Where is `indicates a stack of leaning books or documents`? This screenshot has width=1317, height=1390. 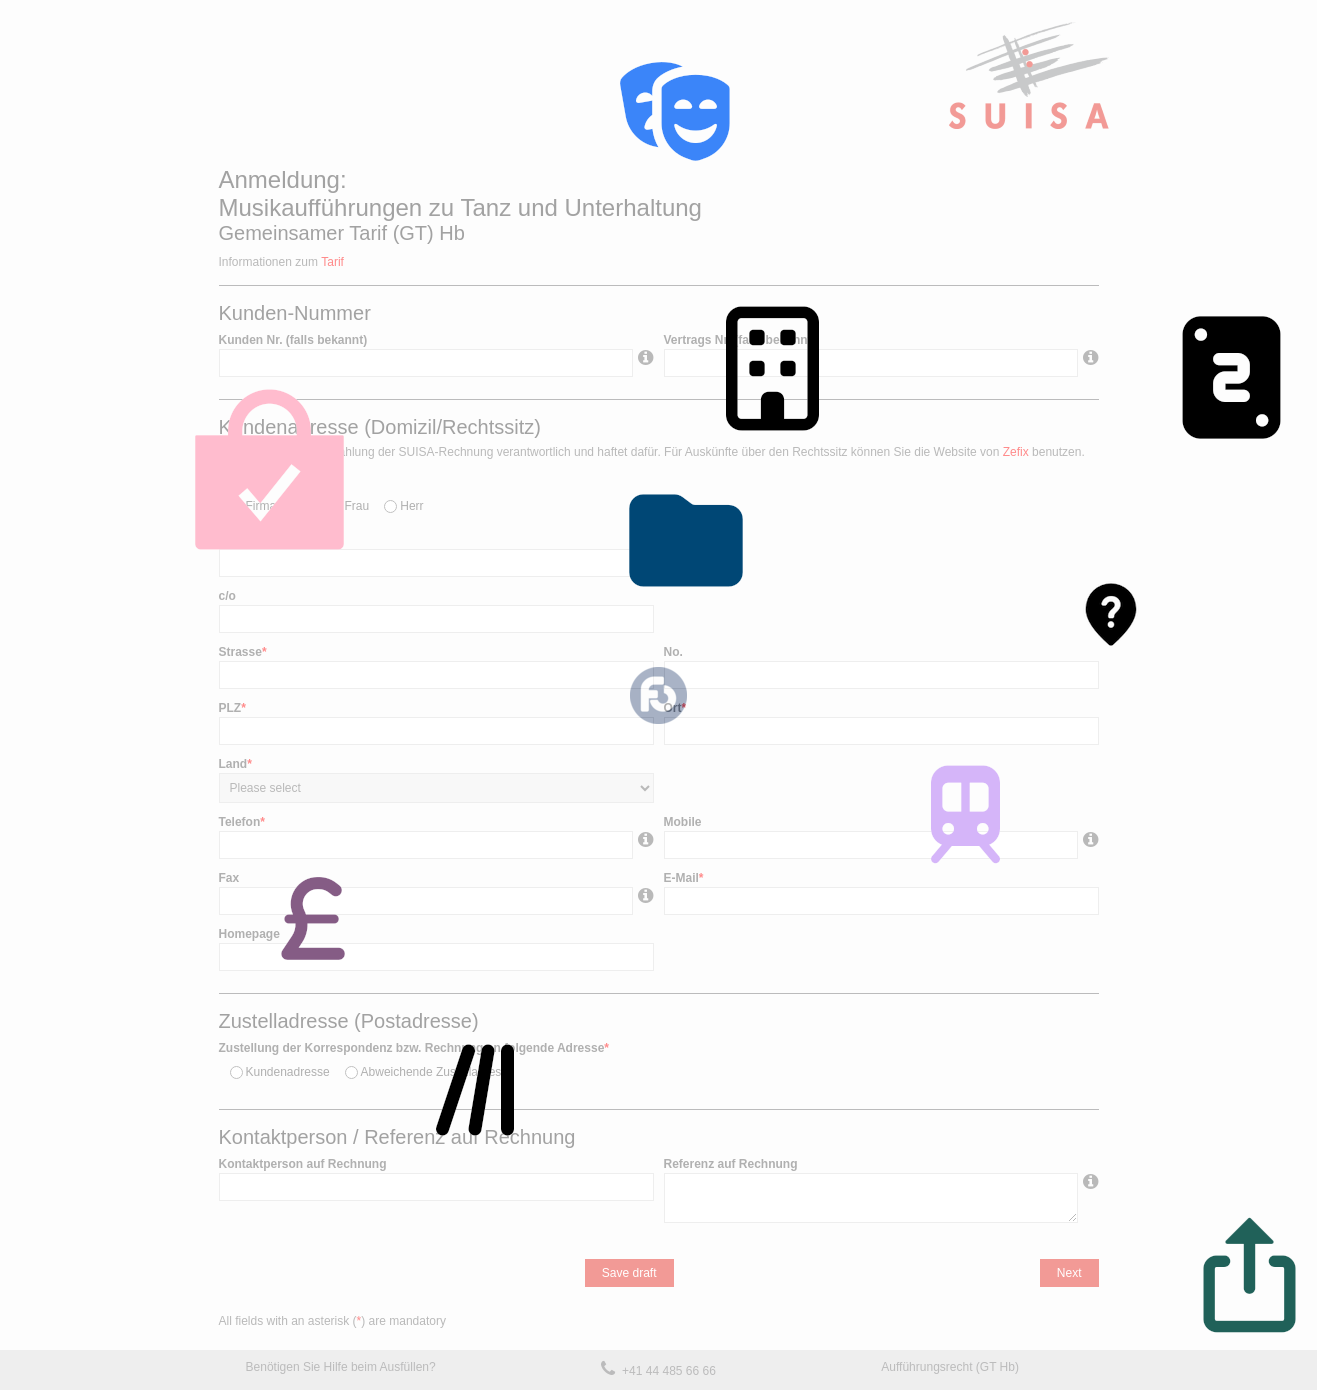 indicates a stack of leaning books or documents is located at coordinates (475, 1090).